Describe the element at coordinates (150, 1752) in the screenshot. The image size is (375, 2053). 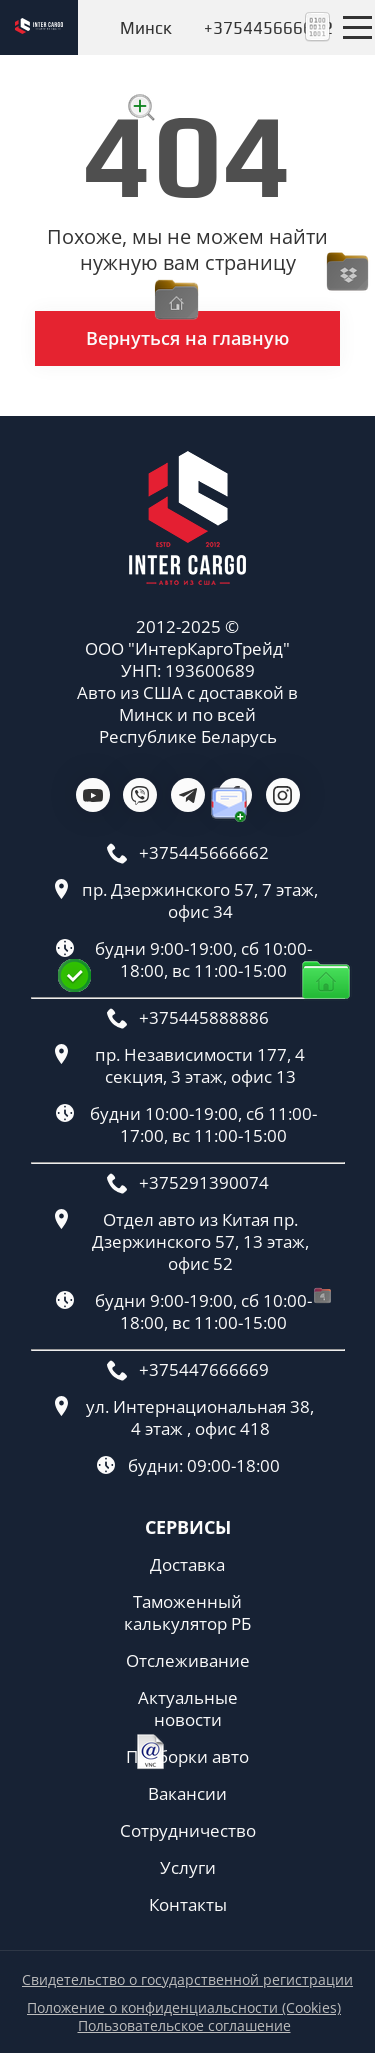
I see `open a VNC remote connection shortcut` at that location.